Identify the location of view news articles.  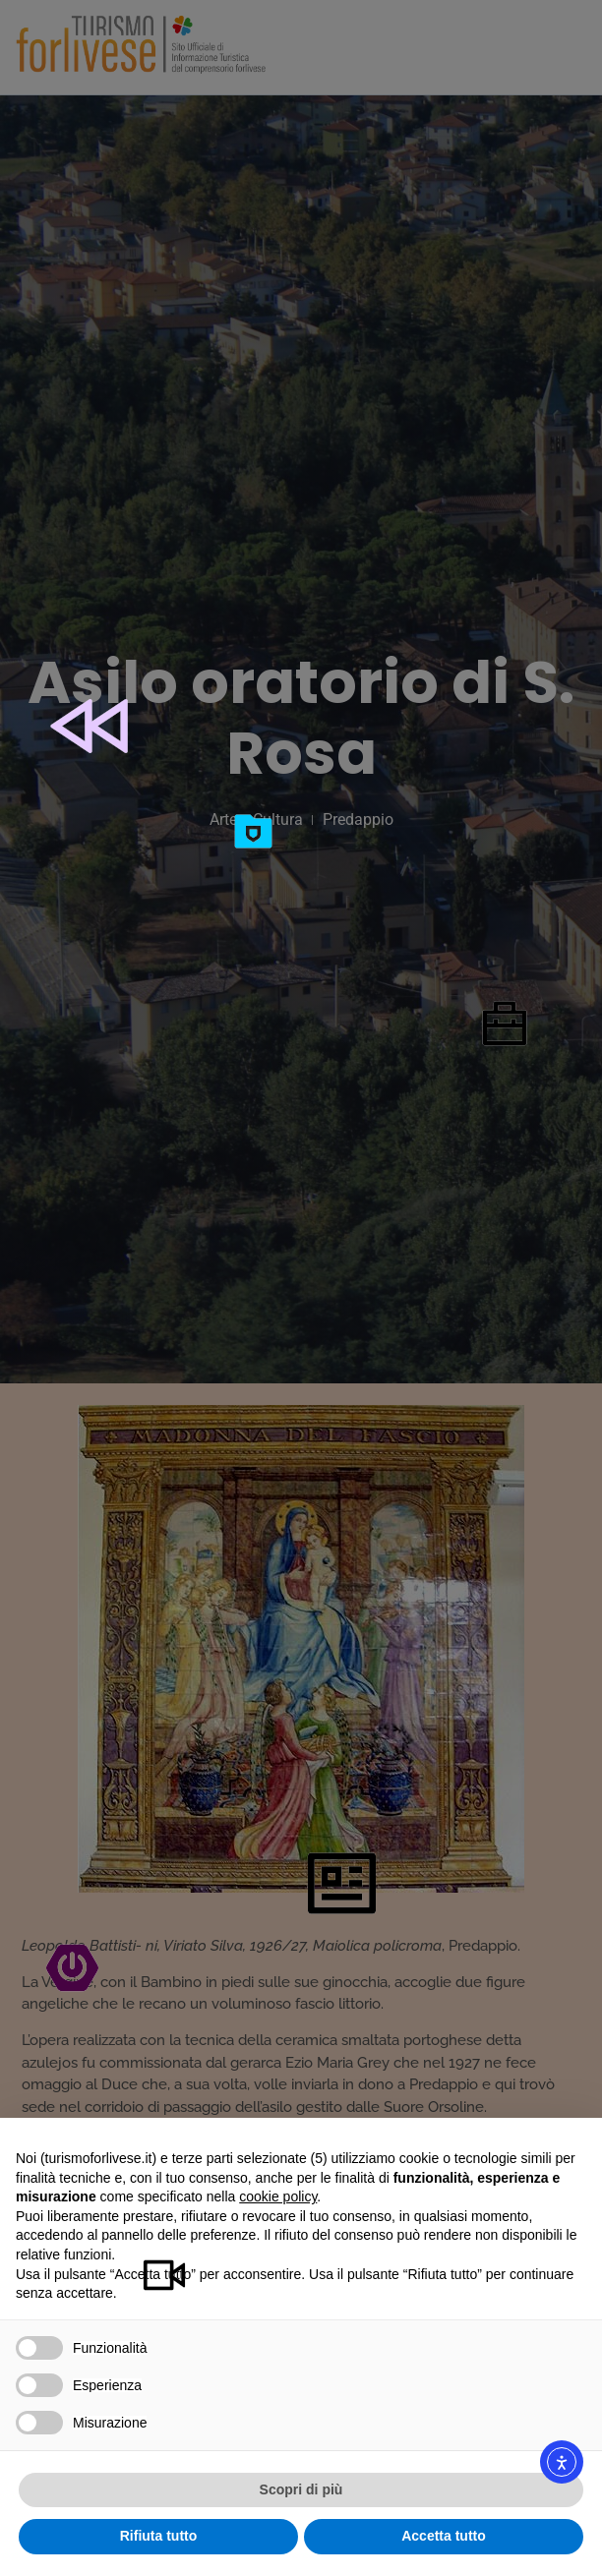
(341, 1883).